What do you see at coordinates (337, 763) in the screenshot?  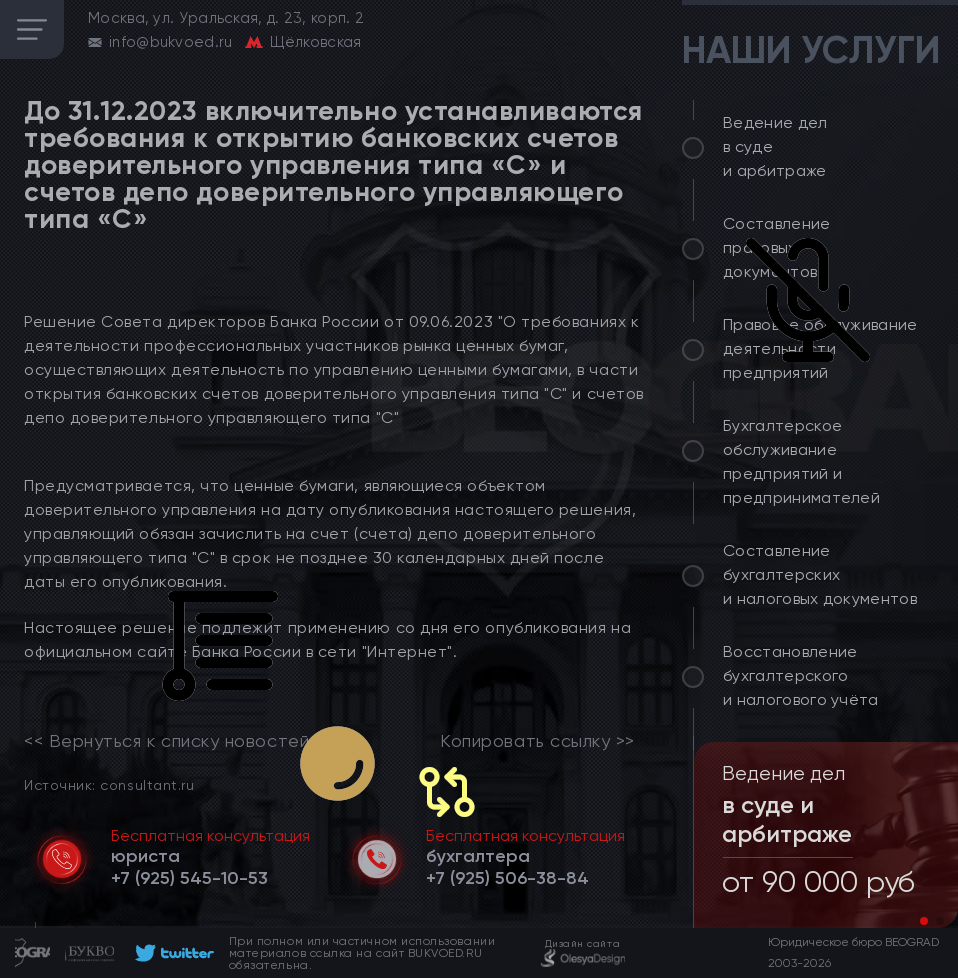 I see `apply inner shadow effect to bottom-right corner` at bounding box center [337, 763].